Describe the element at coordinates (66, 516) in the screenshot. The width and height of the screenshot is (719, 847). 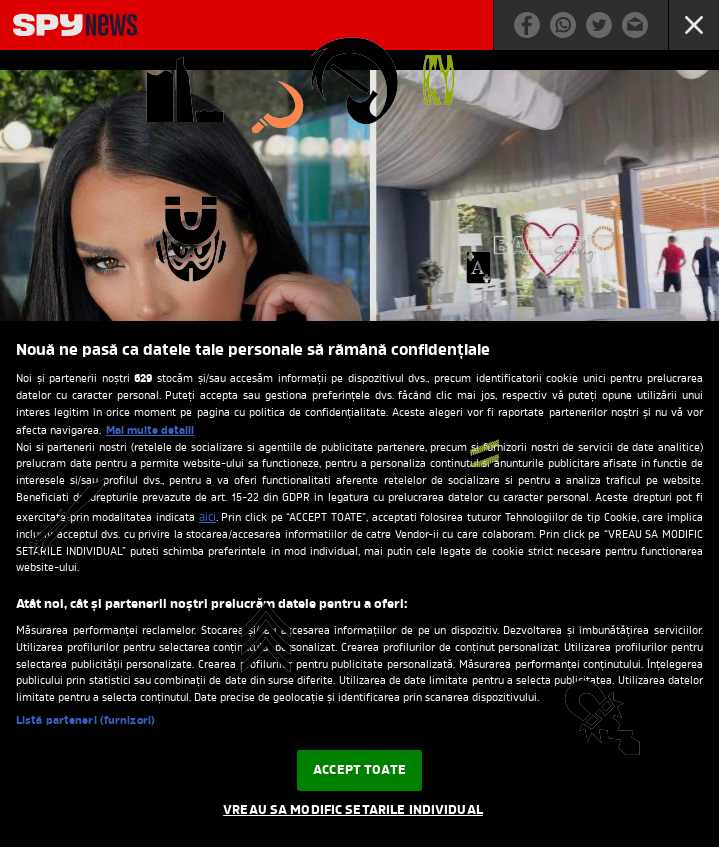
I see `select butterfly knife weapon or tool` at that location.